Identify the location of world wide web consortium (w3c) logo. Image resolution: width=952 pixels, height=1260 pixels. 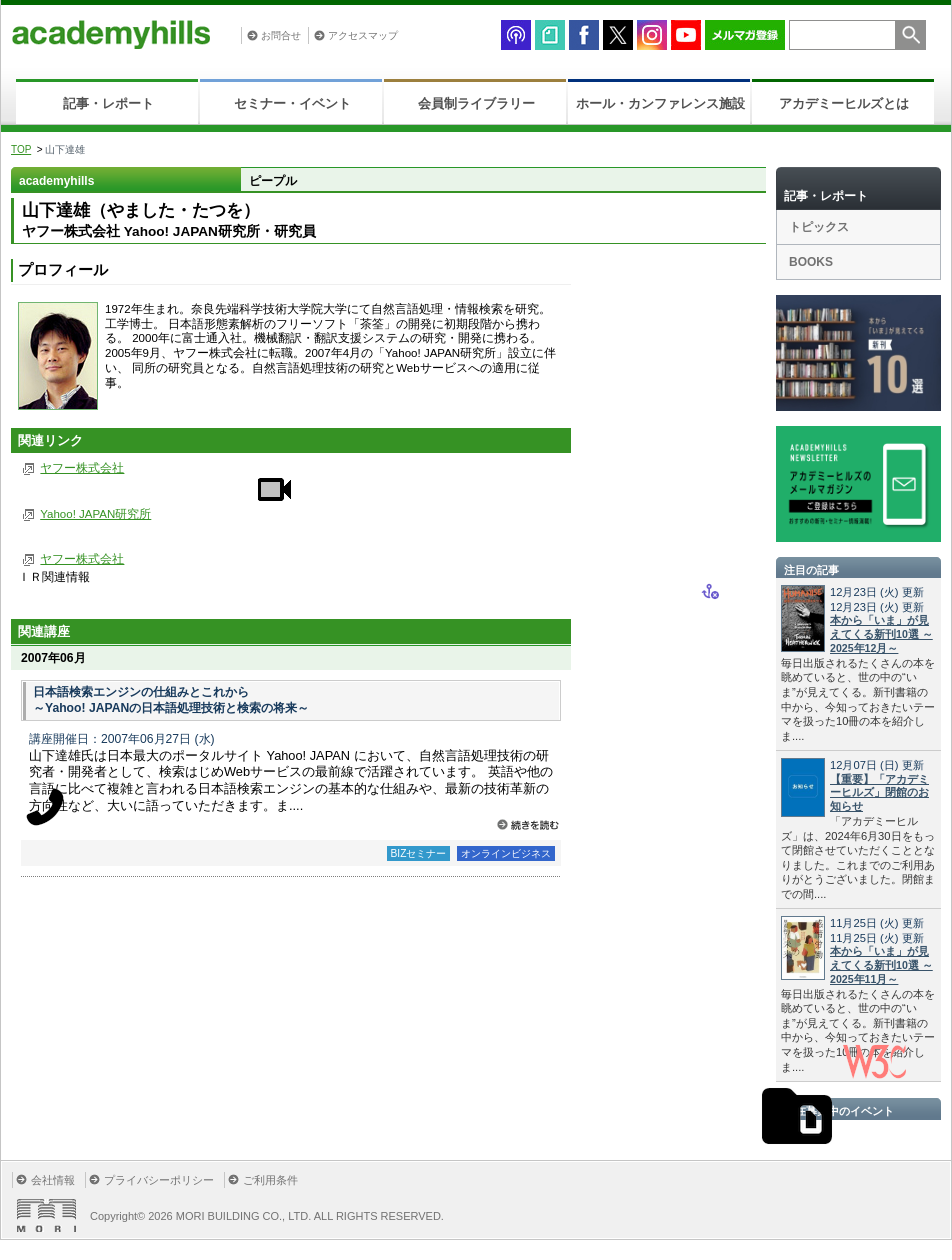
(874, 1060).